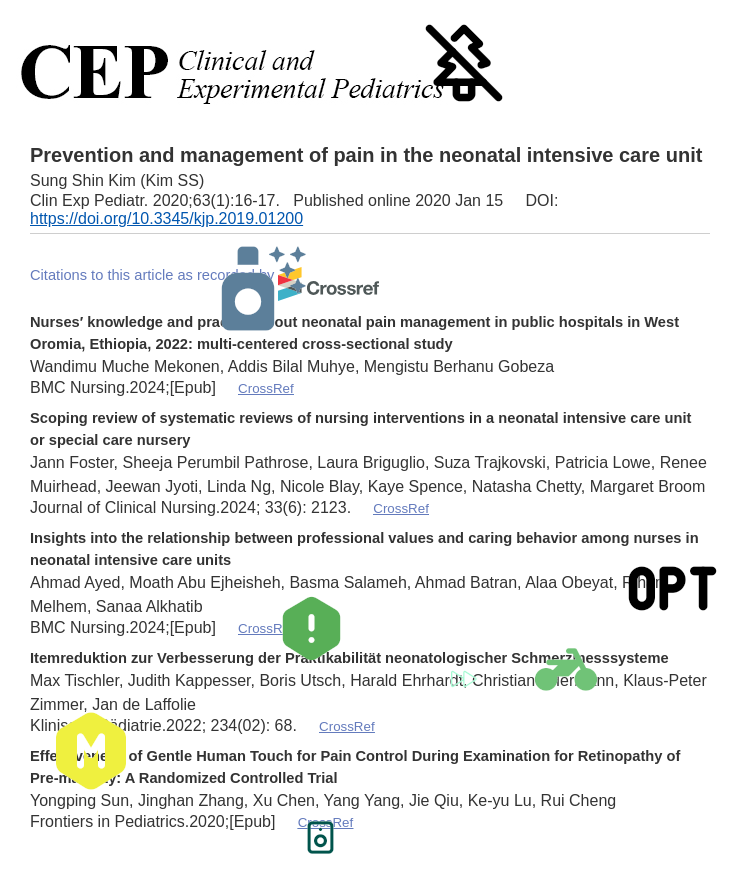  I want to click on apply effects or filters to content, so click(258, 288).